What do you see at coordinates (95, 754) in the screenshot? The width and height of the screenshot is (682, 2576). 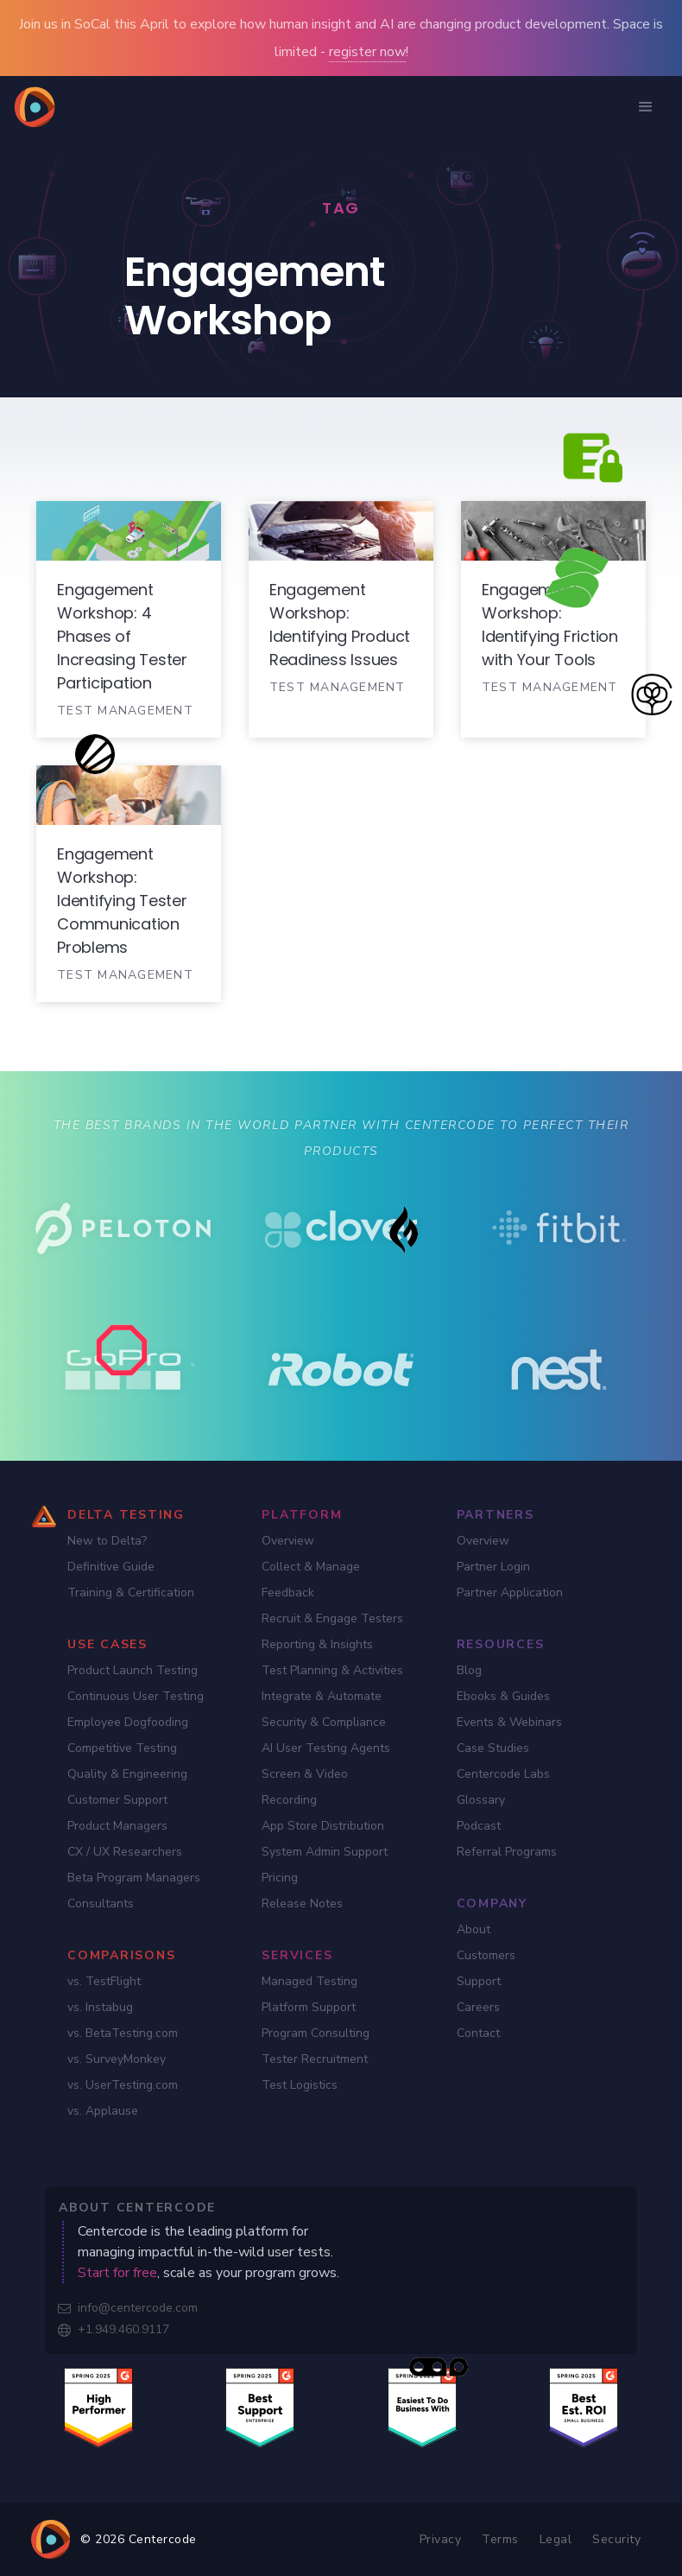 I see `ESL Gaming logo` at bounding box center [95, 754].